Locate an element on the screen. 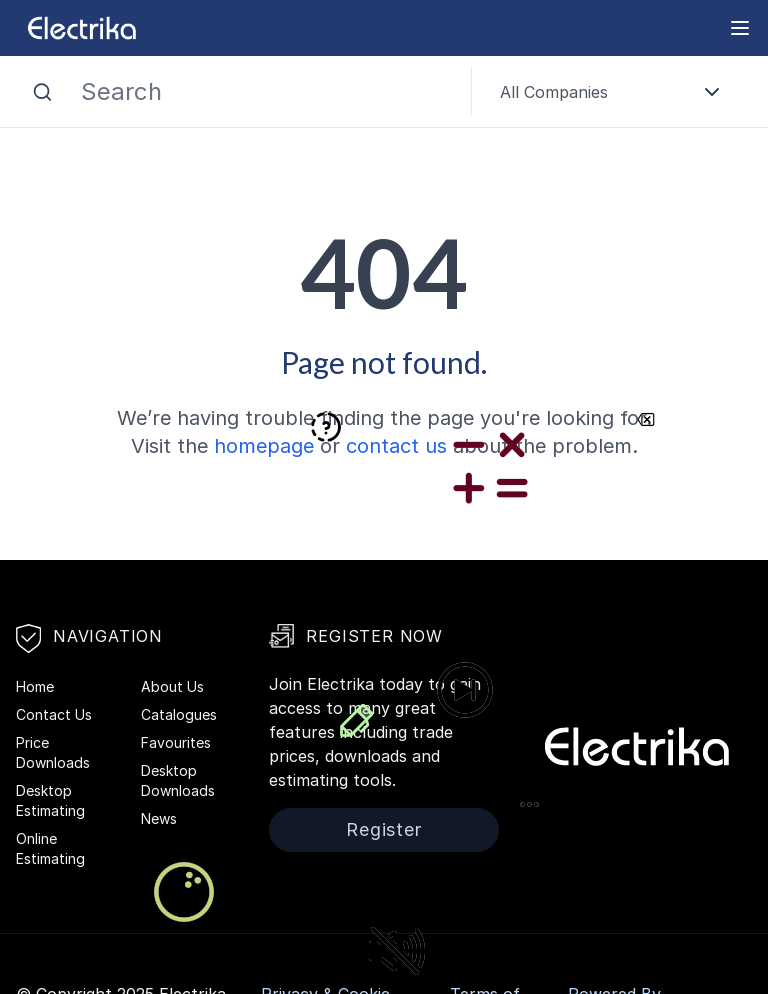  access bowling game or activity is located at coordinates (184, 892).